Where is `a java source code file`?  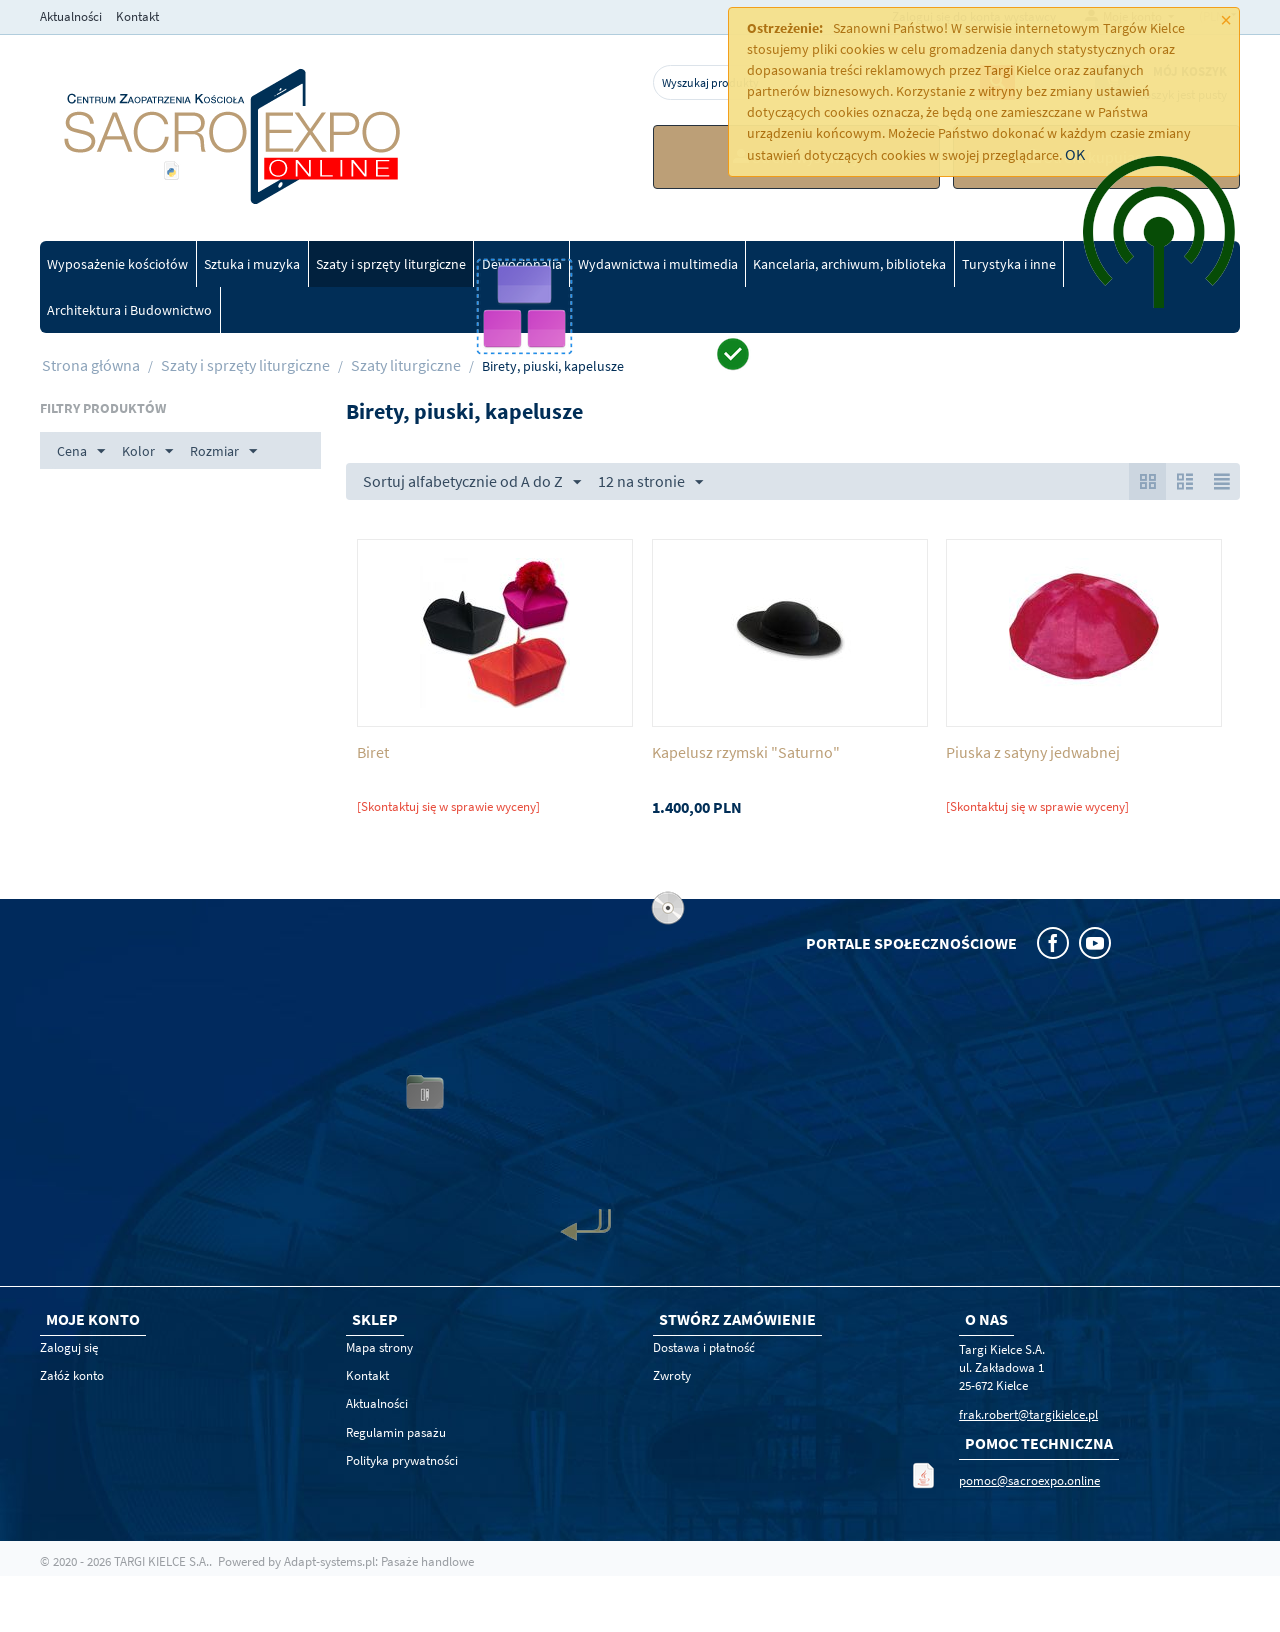
a java source code file is located at coordinates (923, 1475).